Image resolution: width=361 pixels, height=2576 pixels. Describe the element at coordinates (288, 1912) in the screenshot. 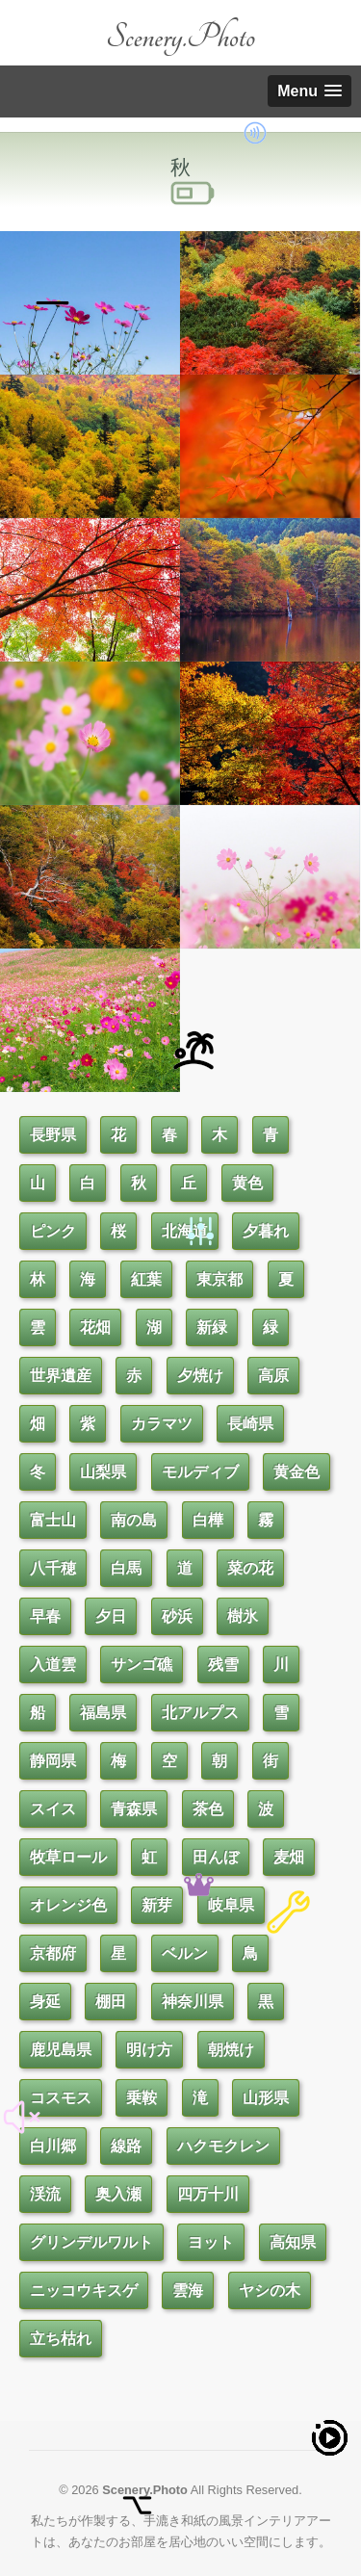

I see `access settings or configuration options` at that location.